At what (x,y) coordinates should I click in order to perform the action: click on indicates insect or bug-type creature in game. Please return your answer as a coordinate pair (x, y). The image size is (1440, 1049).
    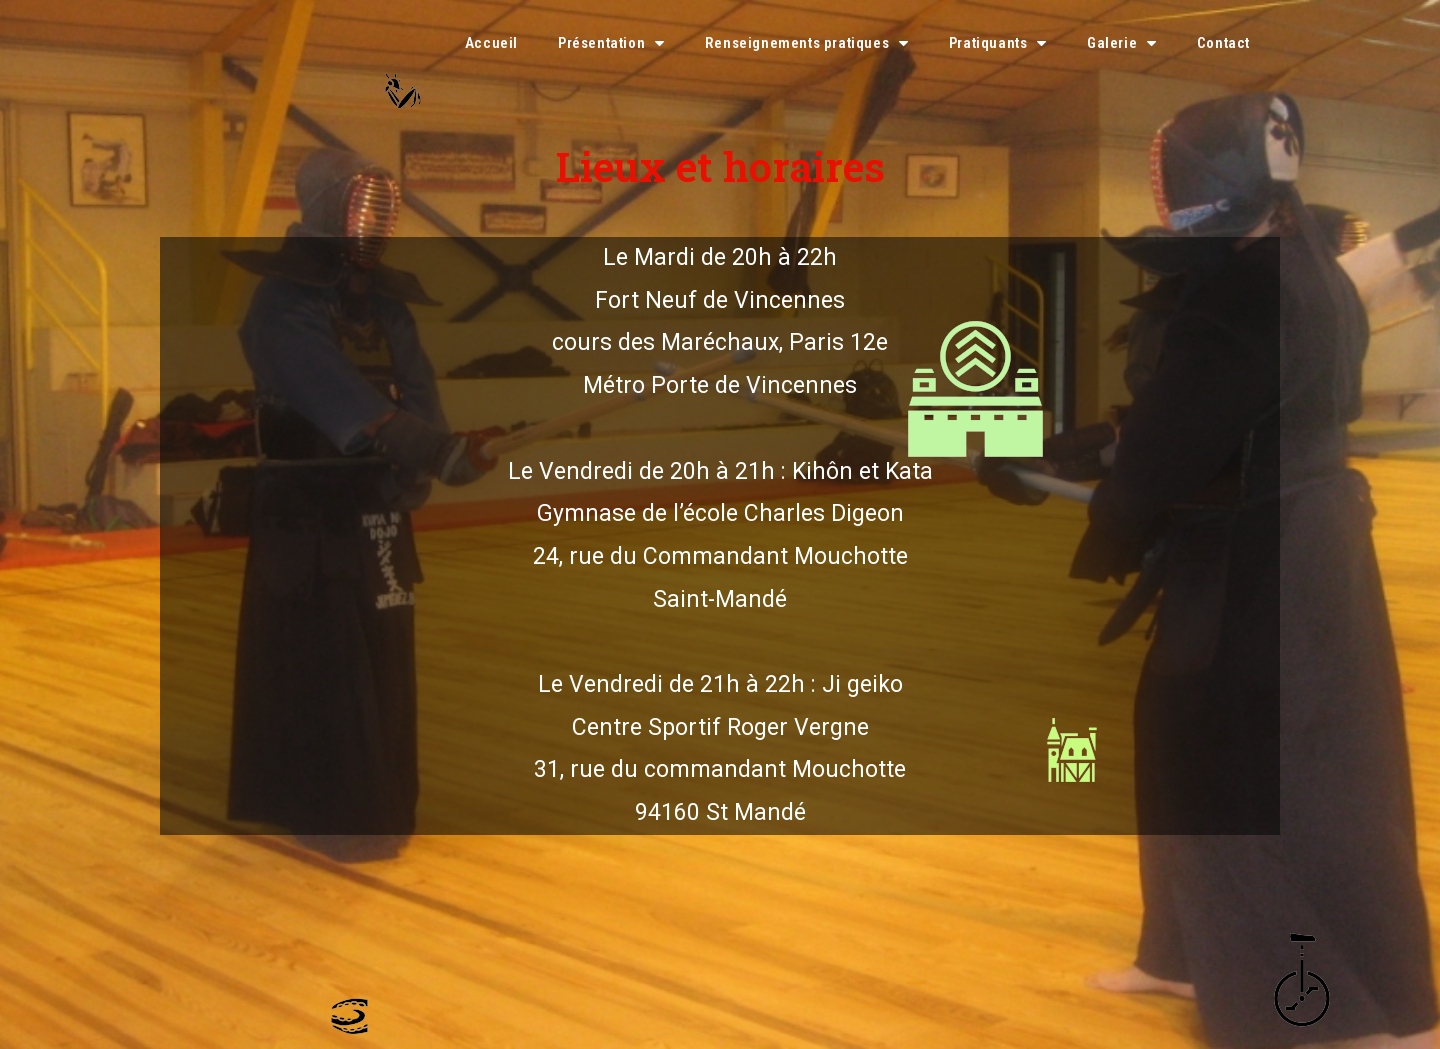
    Looking at the image, I should click on (403, 91).